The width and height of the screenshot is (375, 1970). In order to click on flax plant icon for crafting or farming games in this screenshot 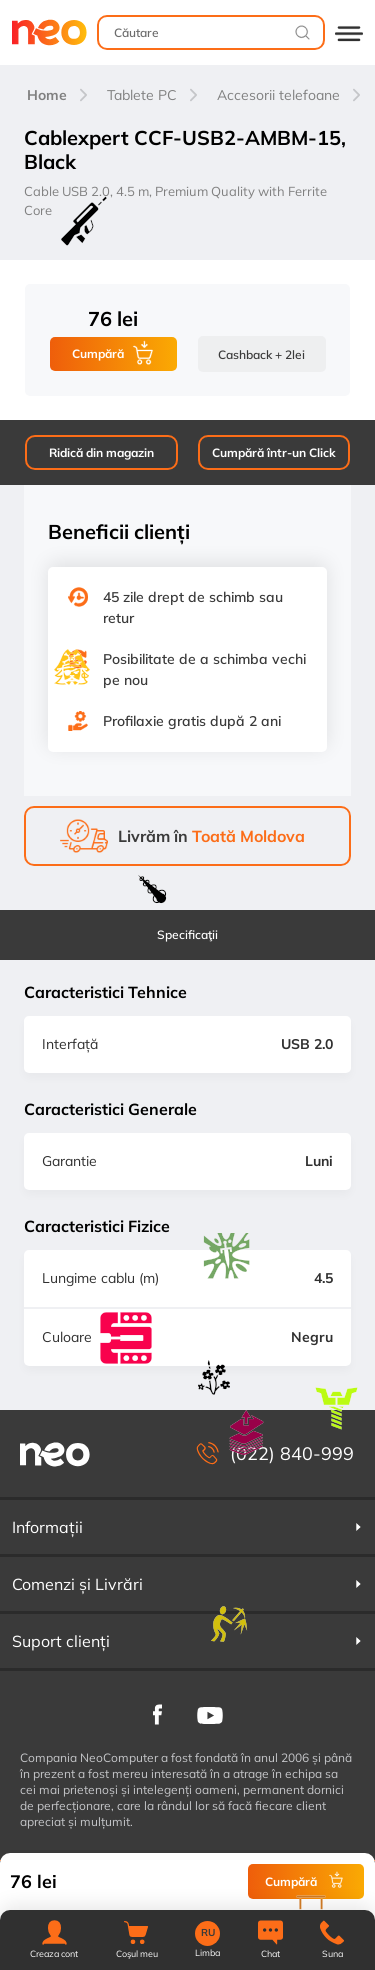, I will do `click(214, 1377)`.